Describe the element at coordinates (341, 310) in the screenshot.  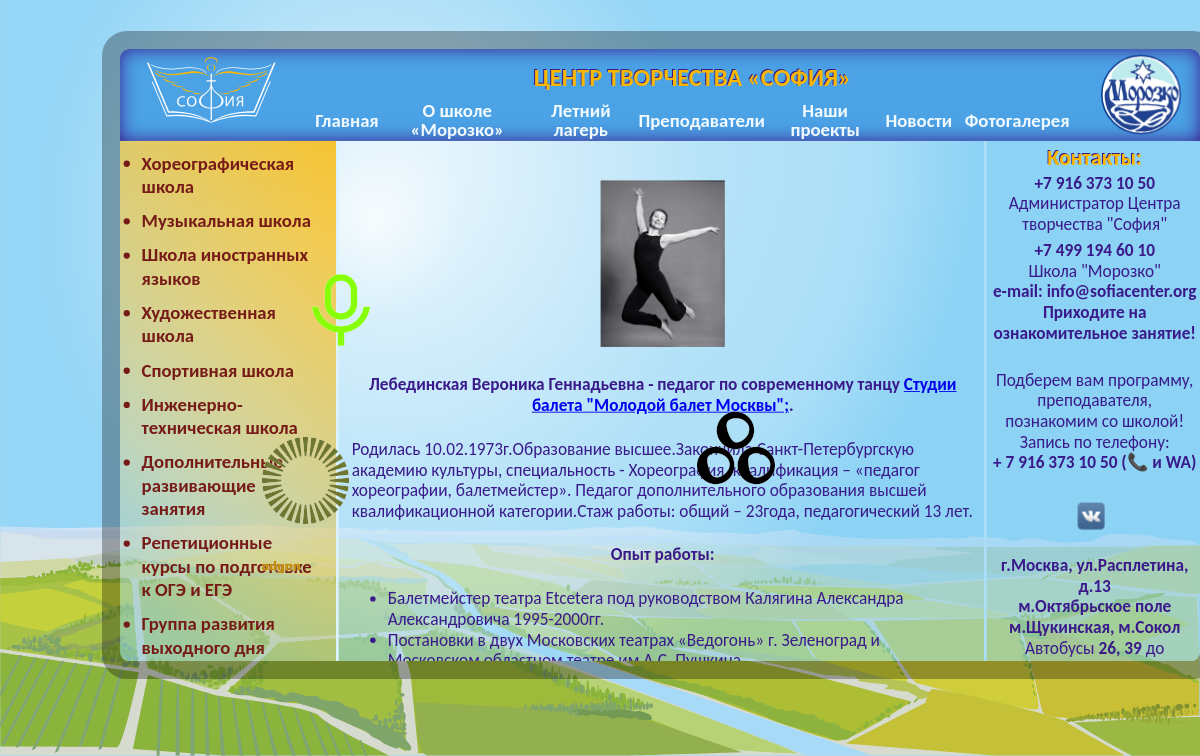
I see `tap to start voice recording` at that location.